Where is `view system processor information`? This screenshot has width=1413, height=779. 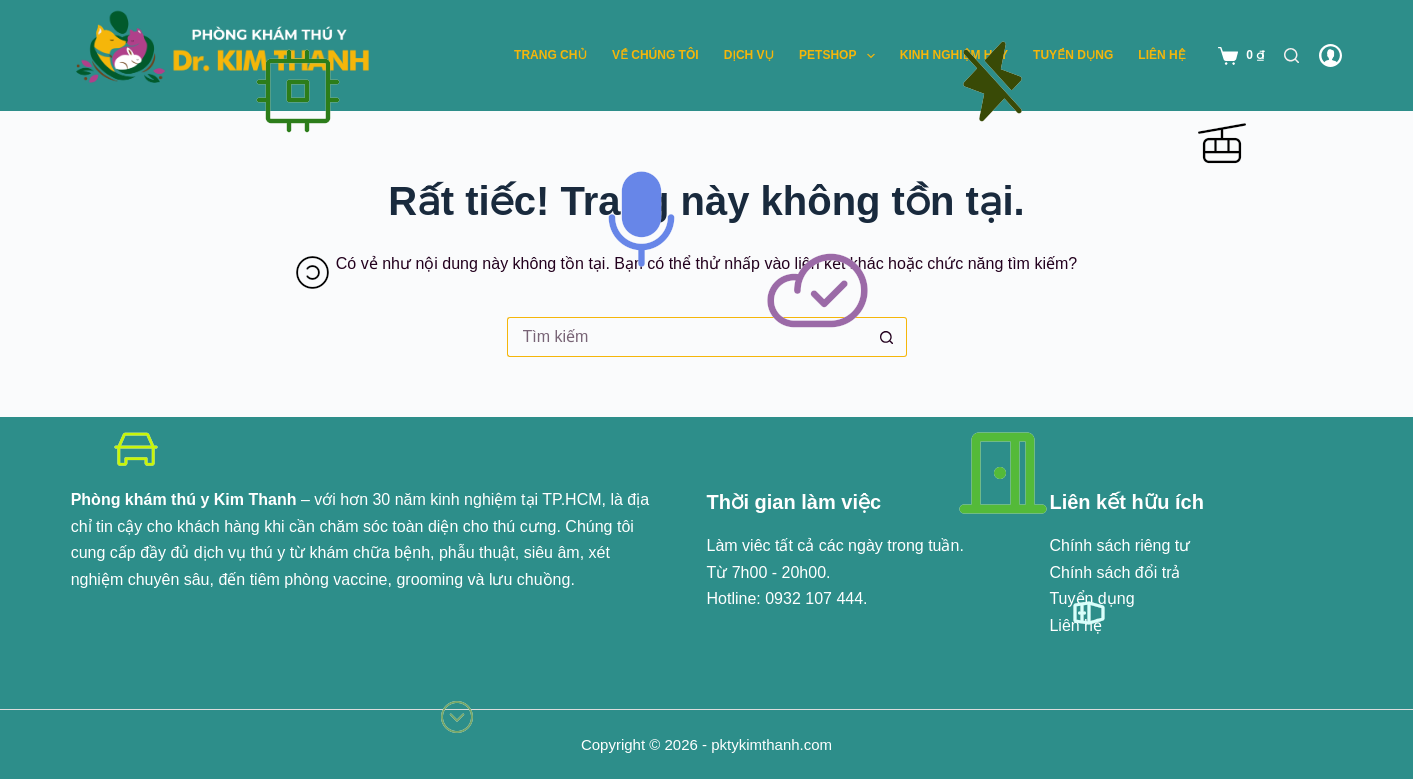
view system processor information is located at coordinates (298, 91).